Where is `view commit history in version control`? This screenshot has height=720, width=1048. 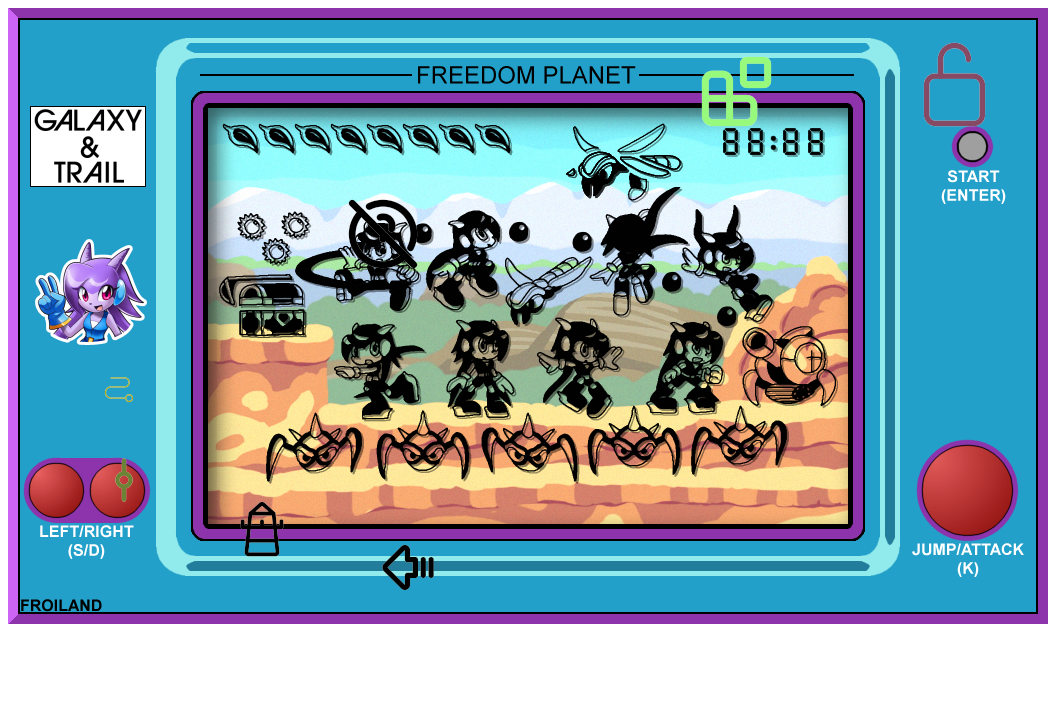
view commit history in version control is located at coordinates (124, 480).